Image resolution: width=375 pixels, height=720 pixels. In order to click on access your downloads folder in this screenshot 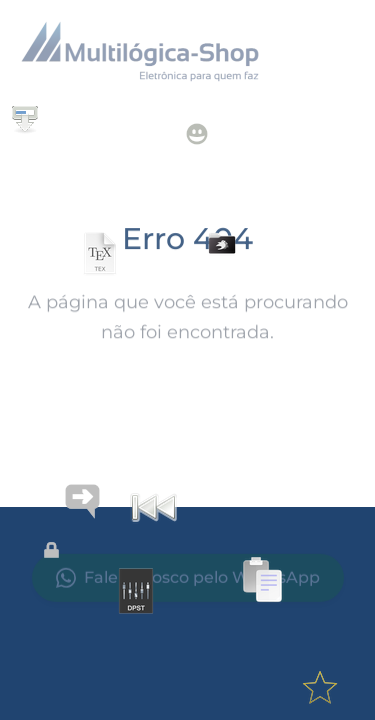, I will do `click(25, 119)`.